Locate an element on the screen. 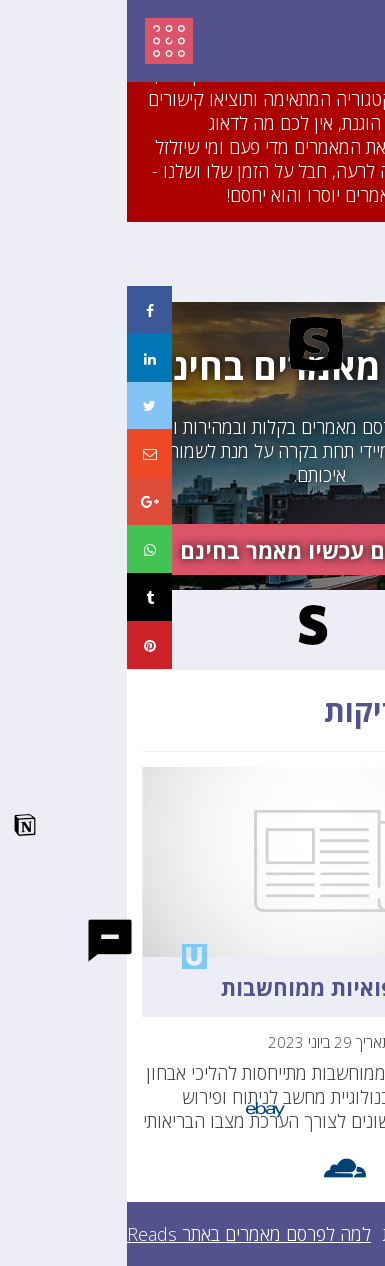  open the ebay app or website is located at coordinates (265, 1109).